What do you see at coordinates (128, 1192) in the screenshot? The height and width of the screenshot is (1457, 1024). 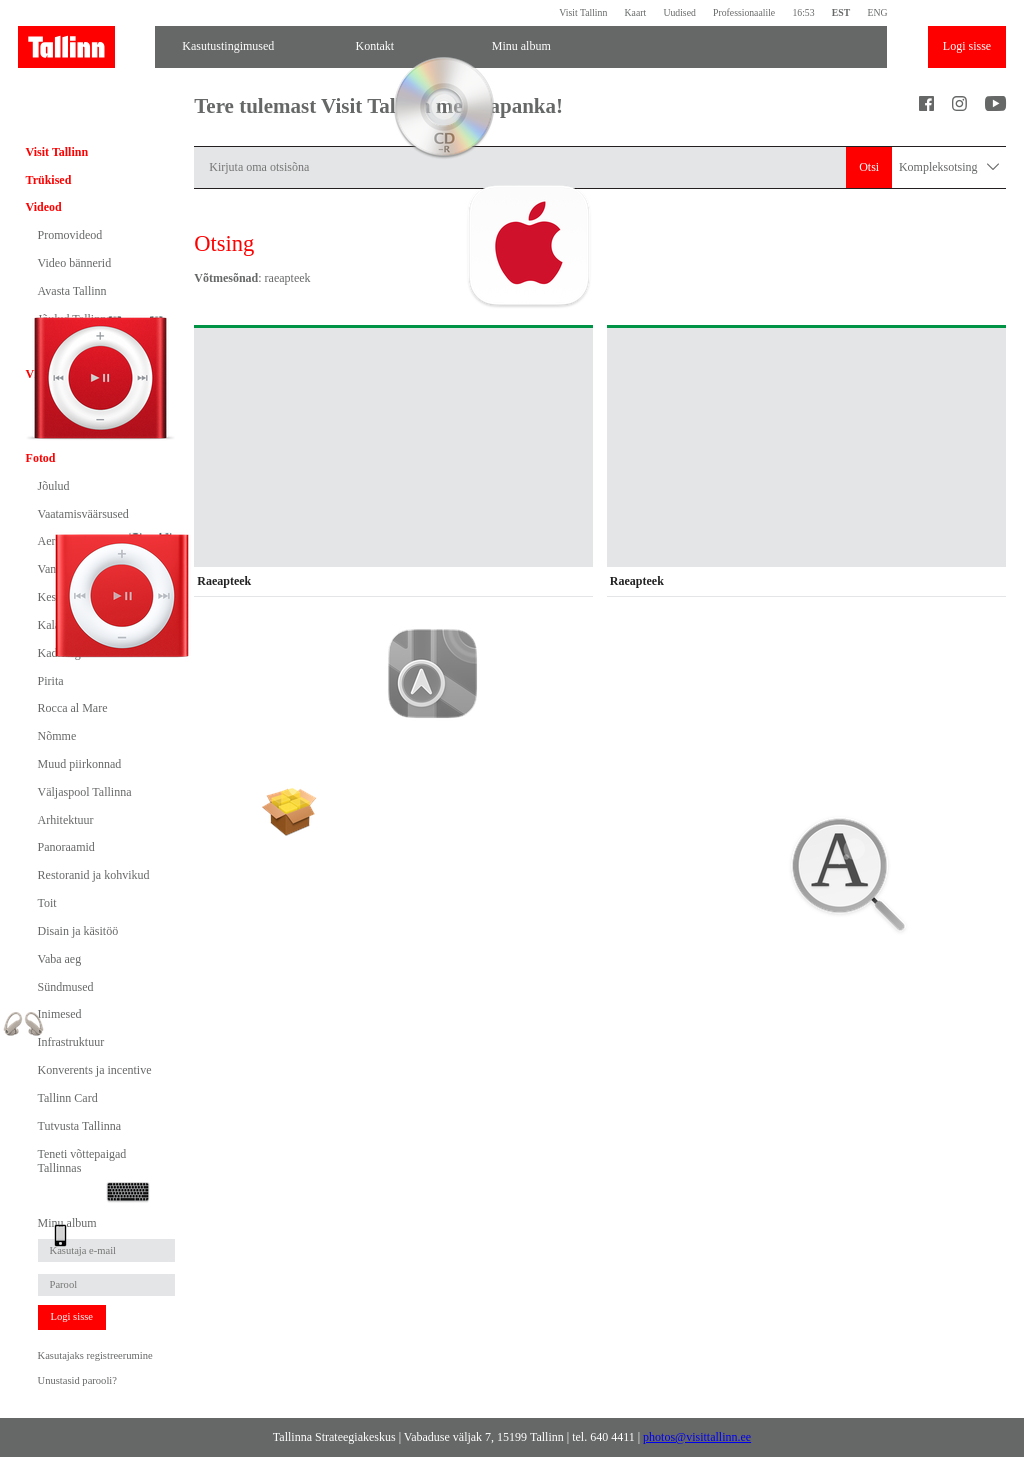 I see `indicates an extended keyboard is connected` at bounding box center [128, 1192].